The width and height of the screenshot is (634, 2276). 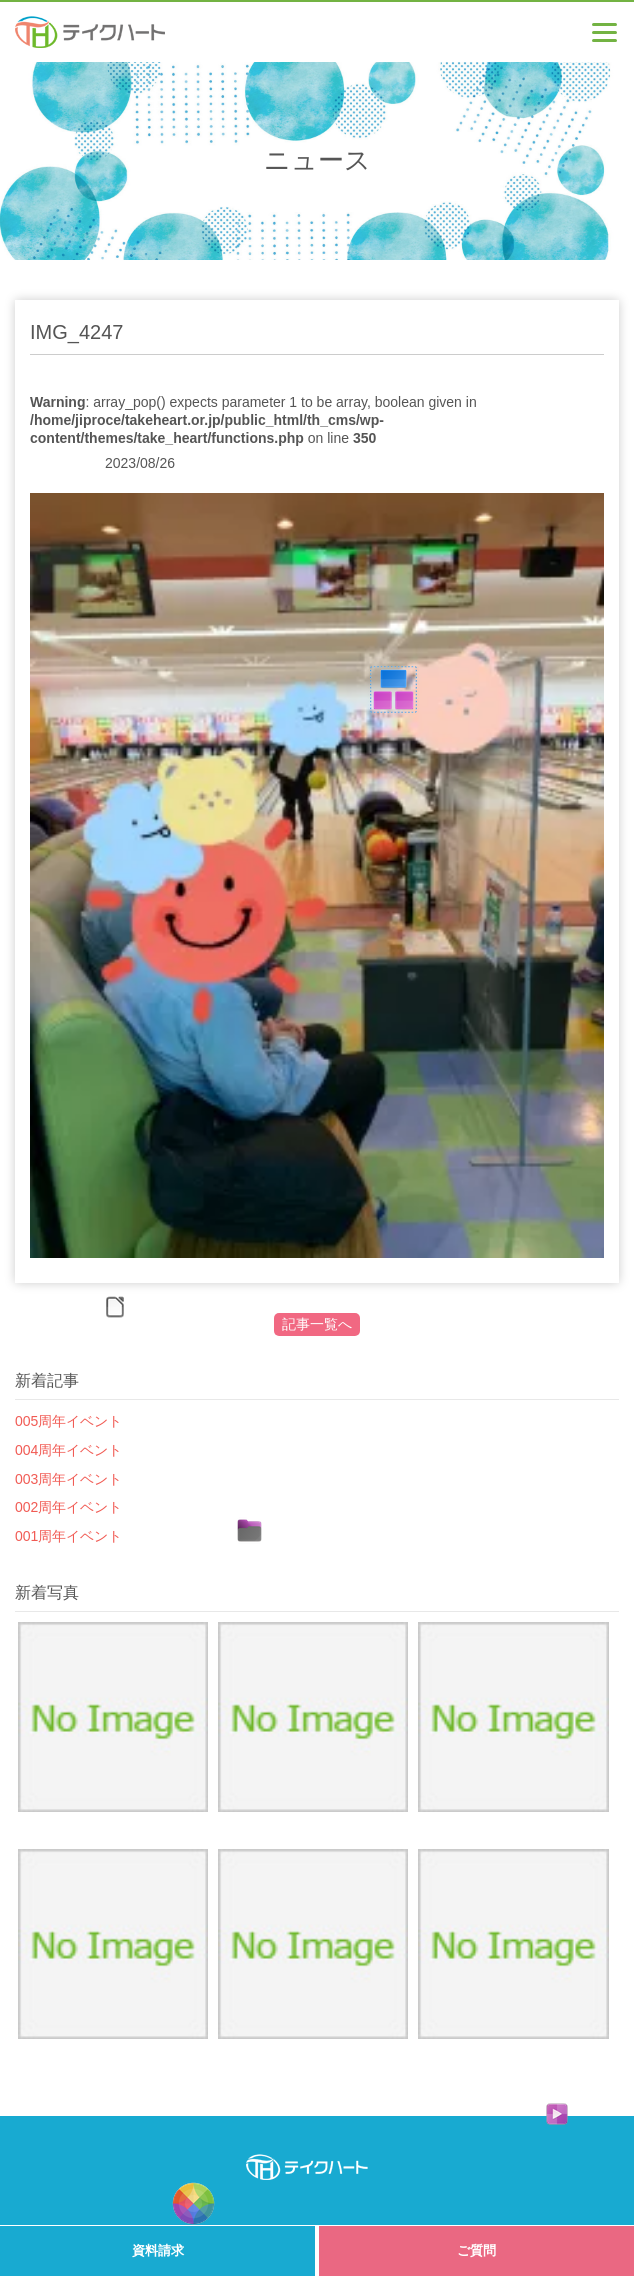 What do you see at coordinates (193, 2203) in the screenshot?
I see `open color management settings` at bounding box center [193, 2203].